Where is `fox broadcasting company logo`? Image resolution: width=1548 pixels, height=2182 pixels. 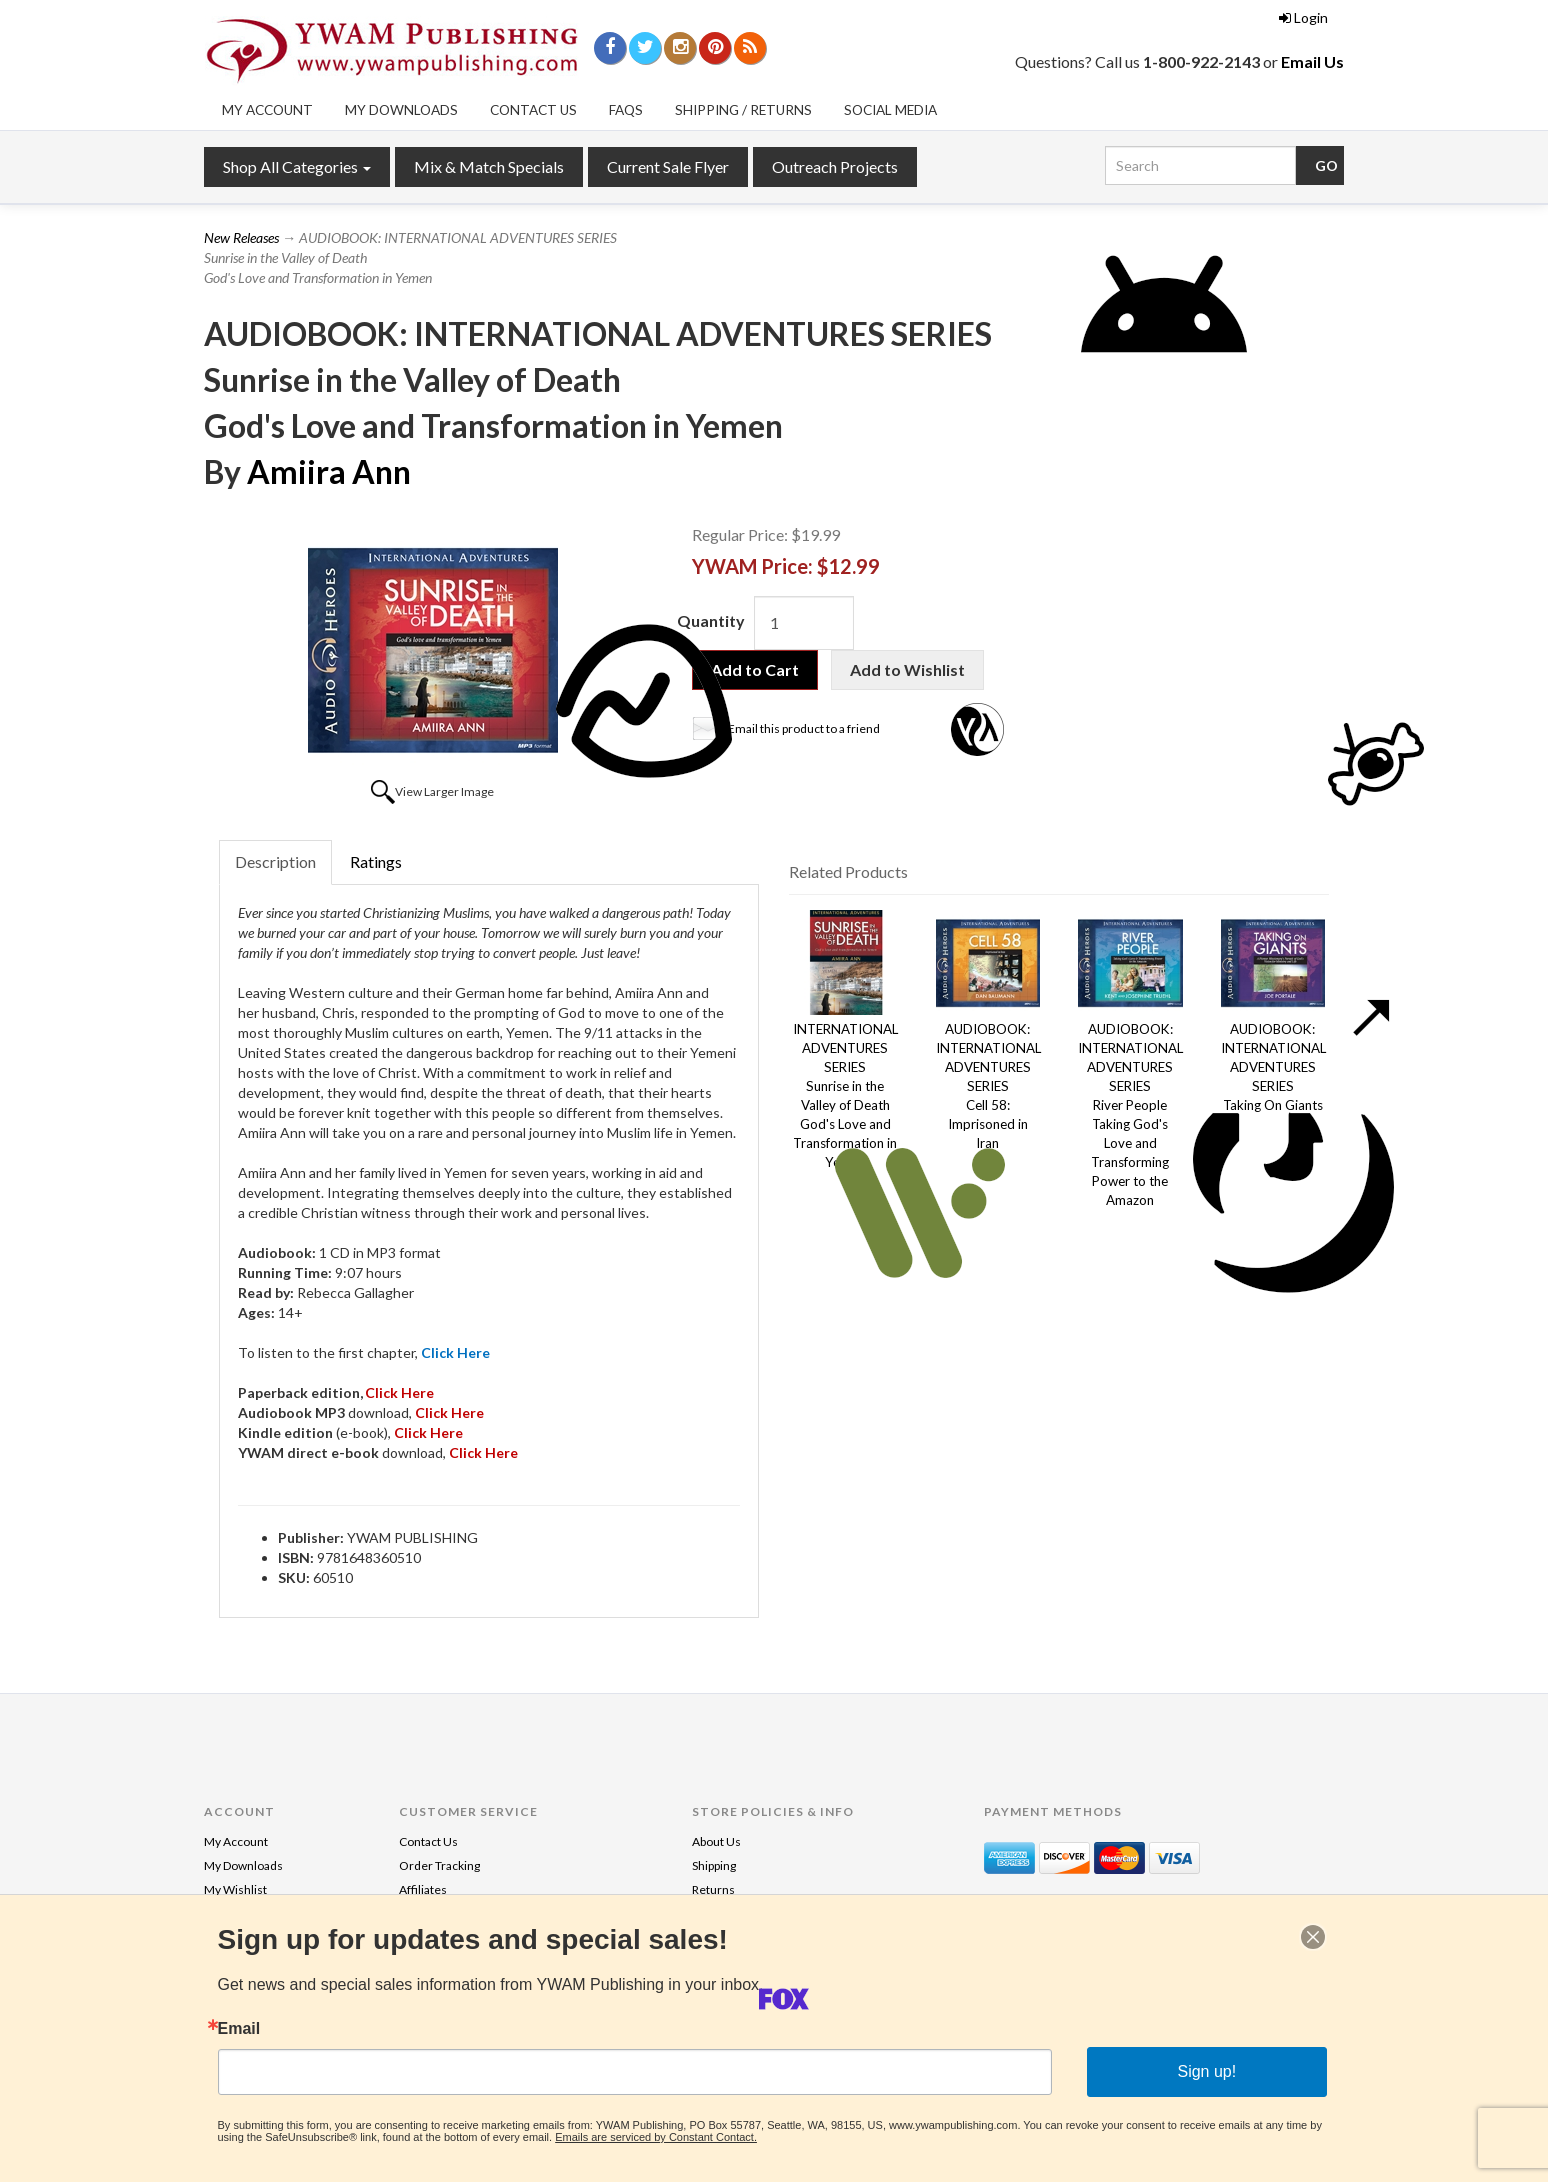 fox broadcasting company logo is located at coordinates (784, 1999).